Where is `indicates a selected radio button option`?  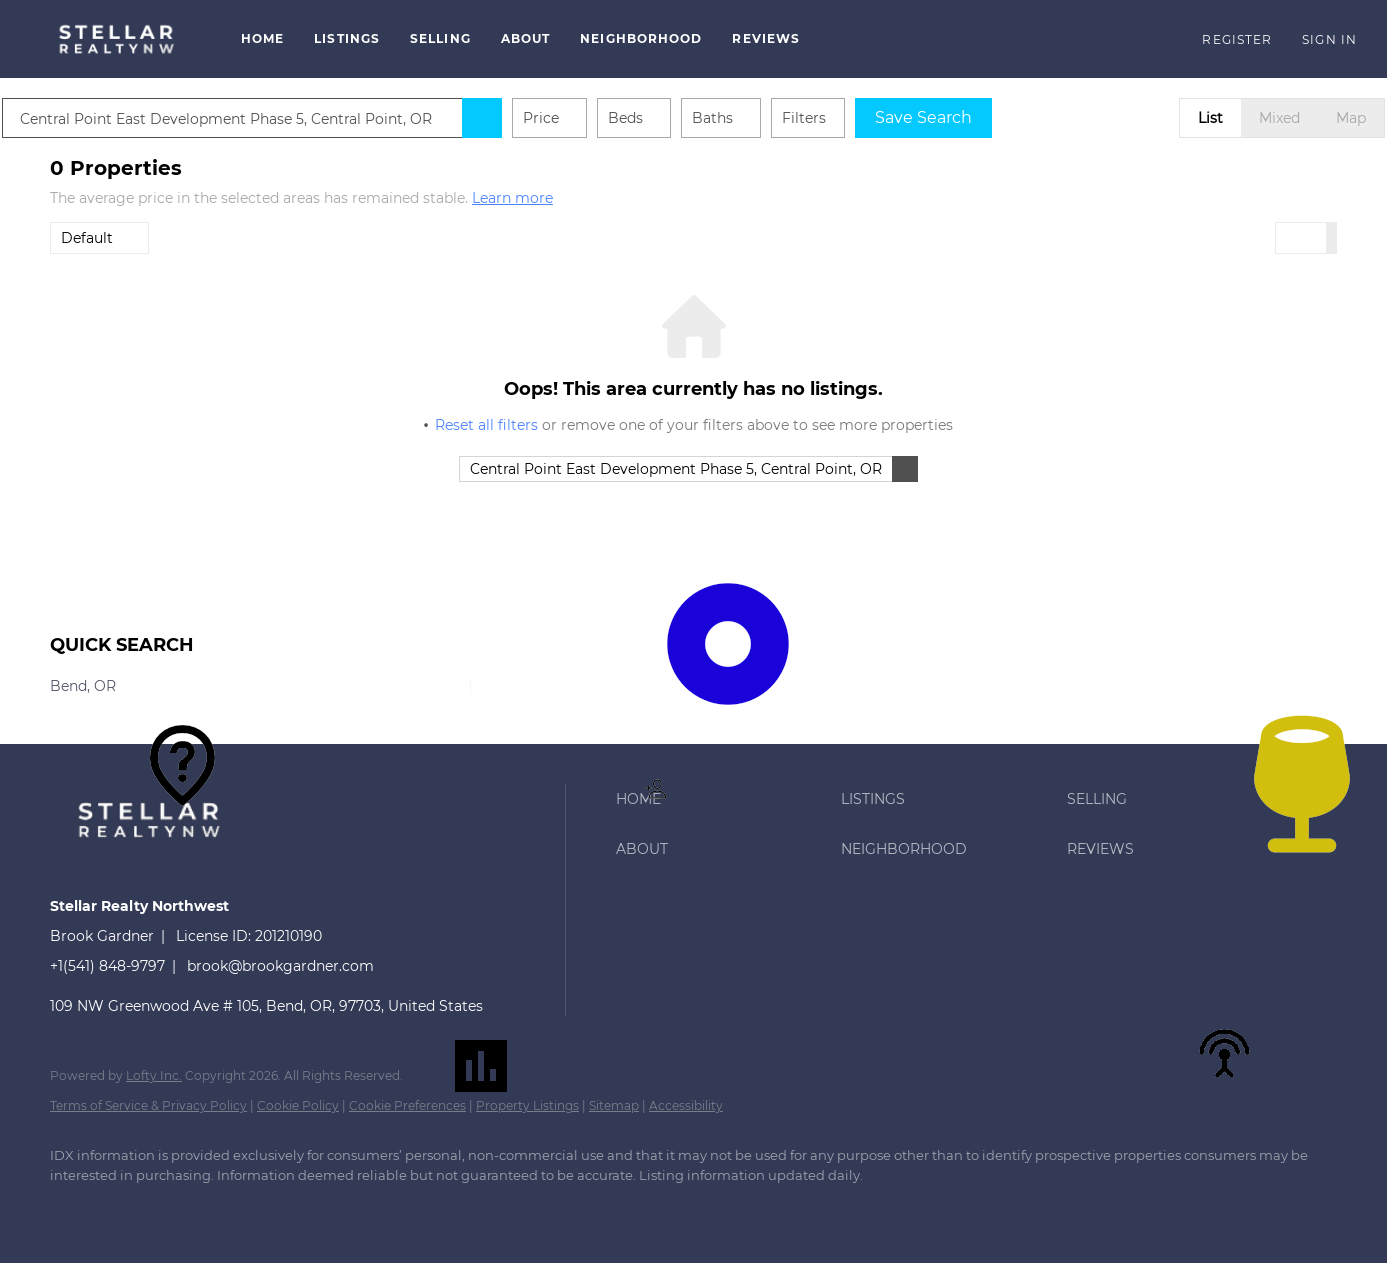 indicates a selected radio button option is located at coordinates (728, 644).